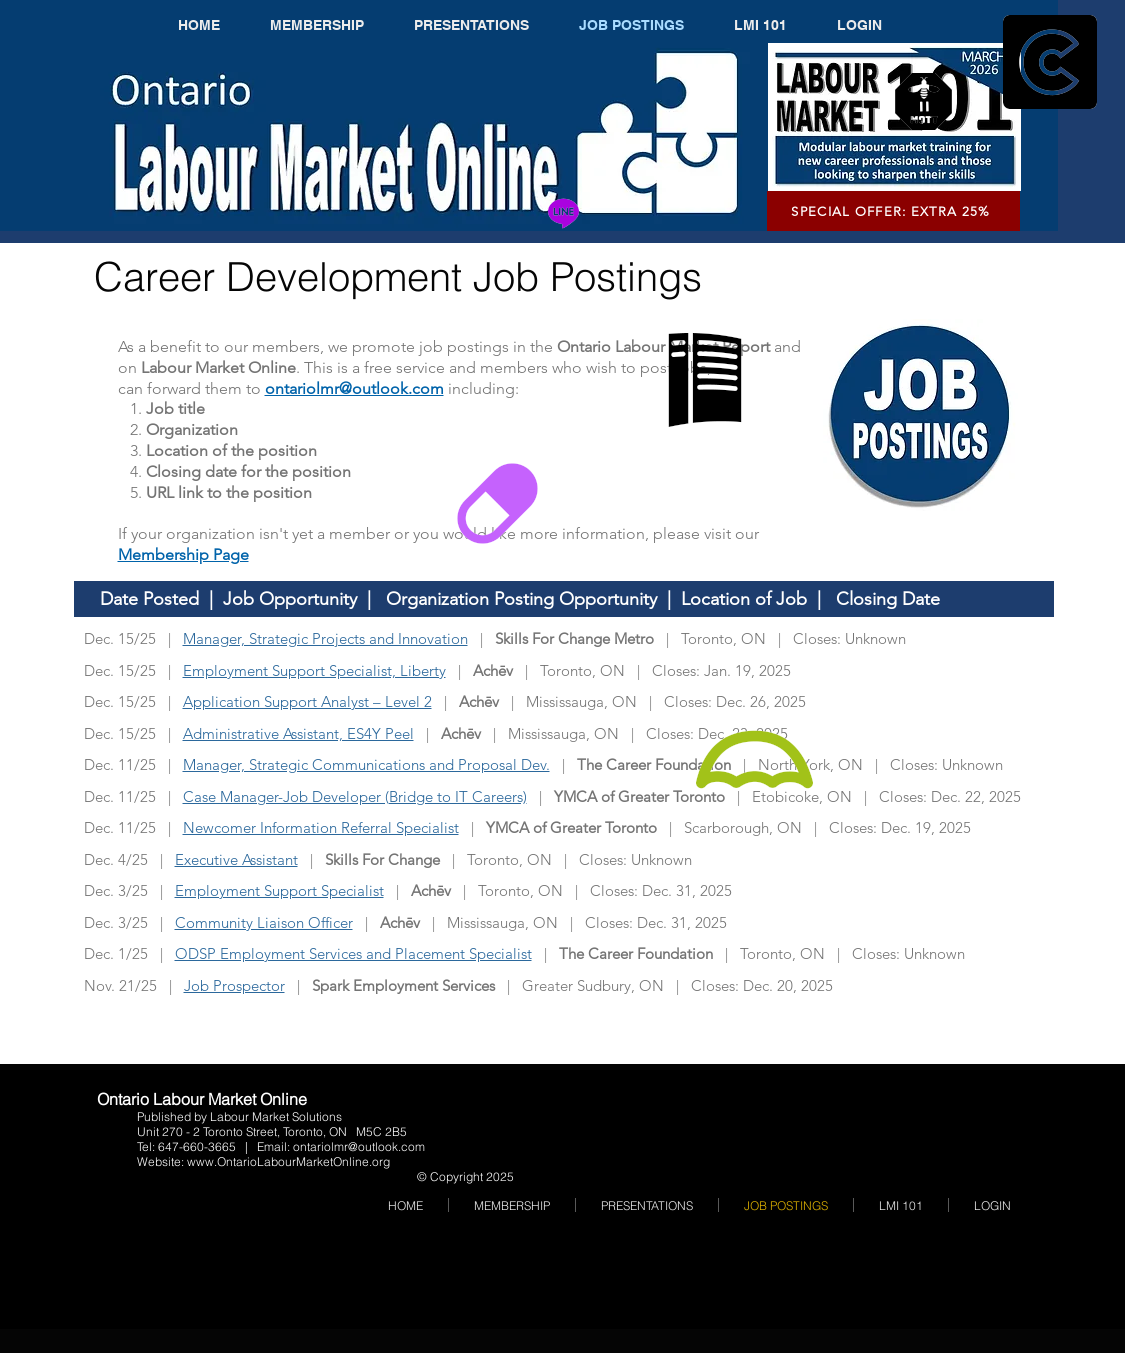  I want to click on access Read the Docs documentation platform, so click(705, 380).